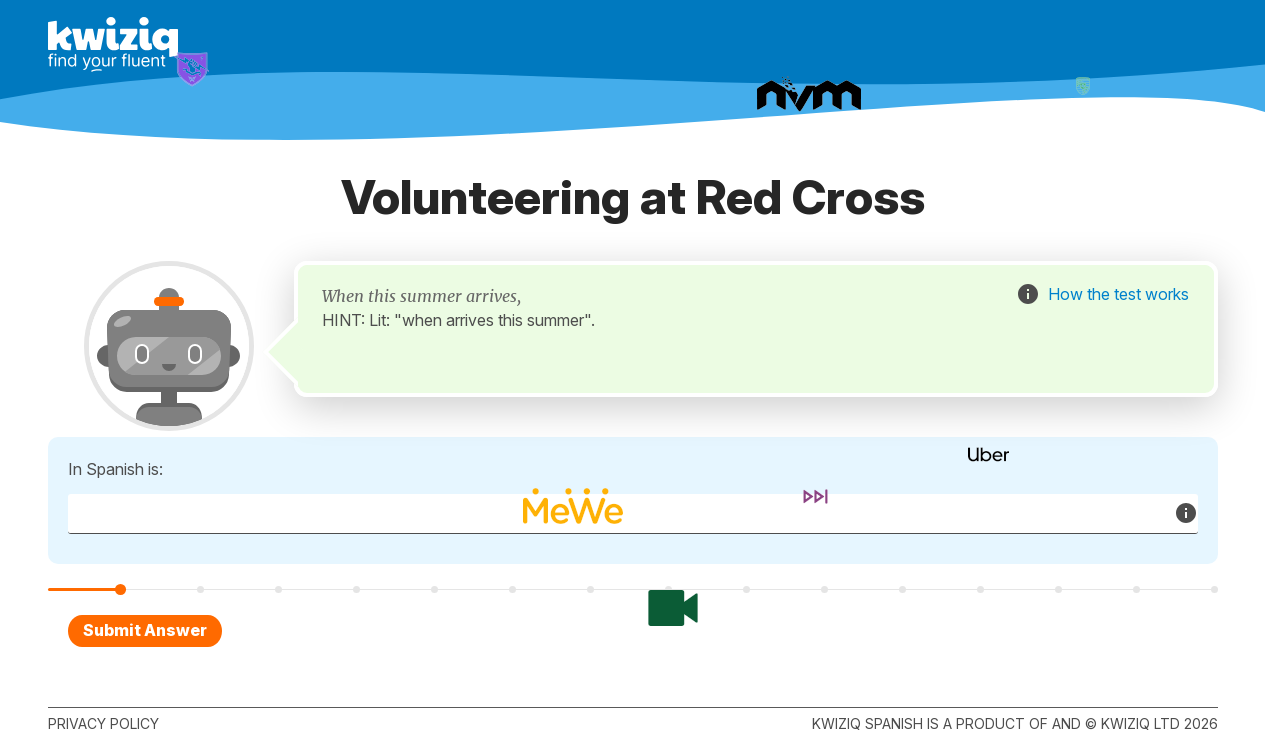 The height and width of the screenshot is (740, 1265). What do you see at coordinates (1083, 86) in the screenshot?
I see `porsche brand logo` at bounding box center [1083, 86].